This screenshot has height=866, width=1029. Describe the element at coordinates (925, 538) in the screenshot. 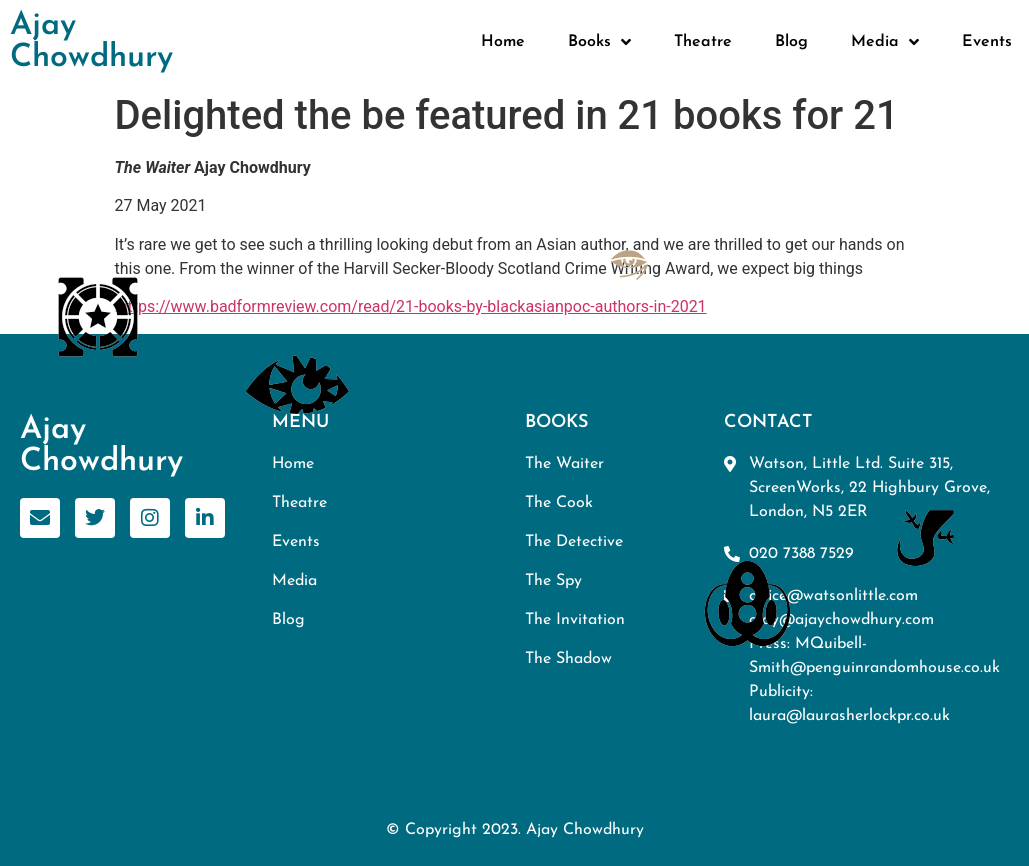

I see `reptile or lizard category in a creature encyclopedia app` at that location.